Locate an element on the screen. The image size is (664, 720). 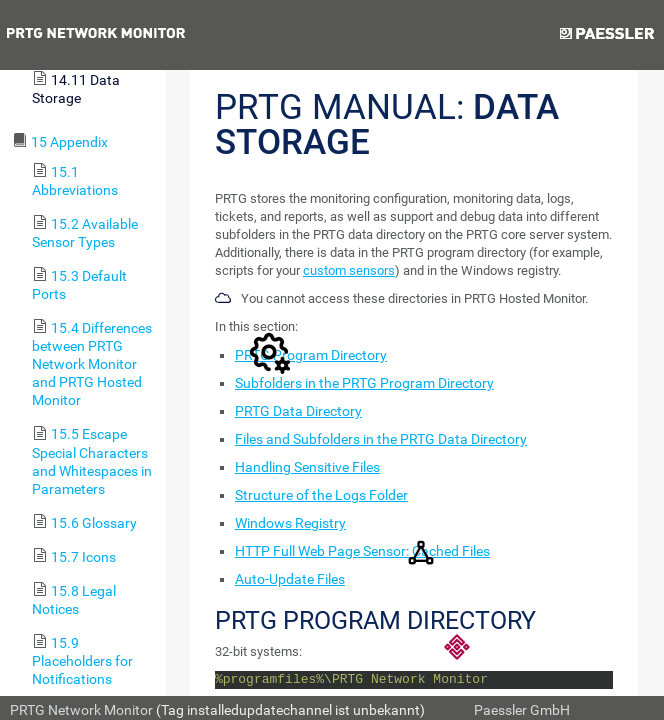
access binance cryptocurrency exchange is located at coordinates (457, 647).